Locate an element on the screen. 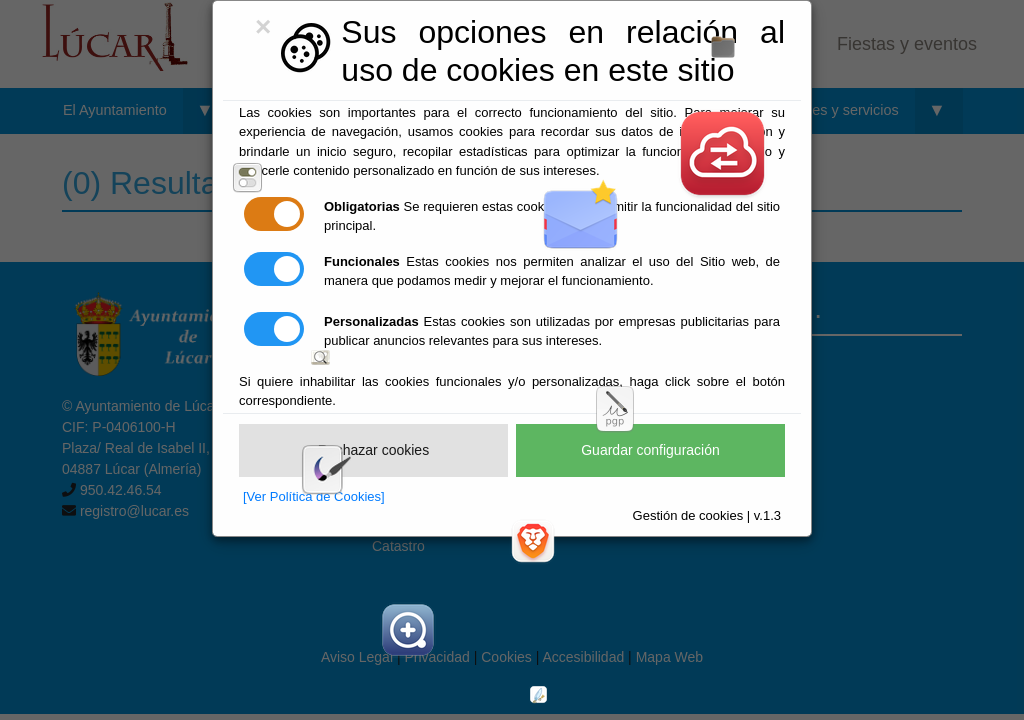 Image resolution: width=1024 pixels, height=720 pixels. a PGP signature file for verifying authenticity is located at coordinates (615, 409).